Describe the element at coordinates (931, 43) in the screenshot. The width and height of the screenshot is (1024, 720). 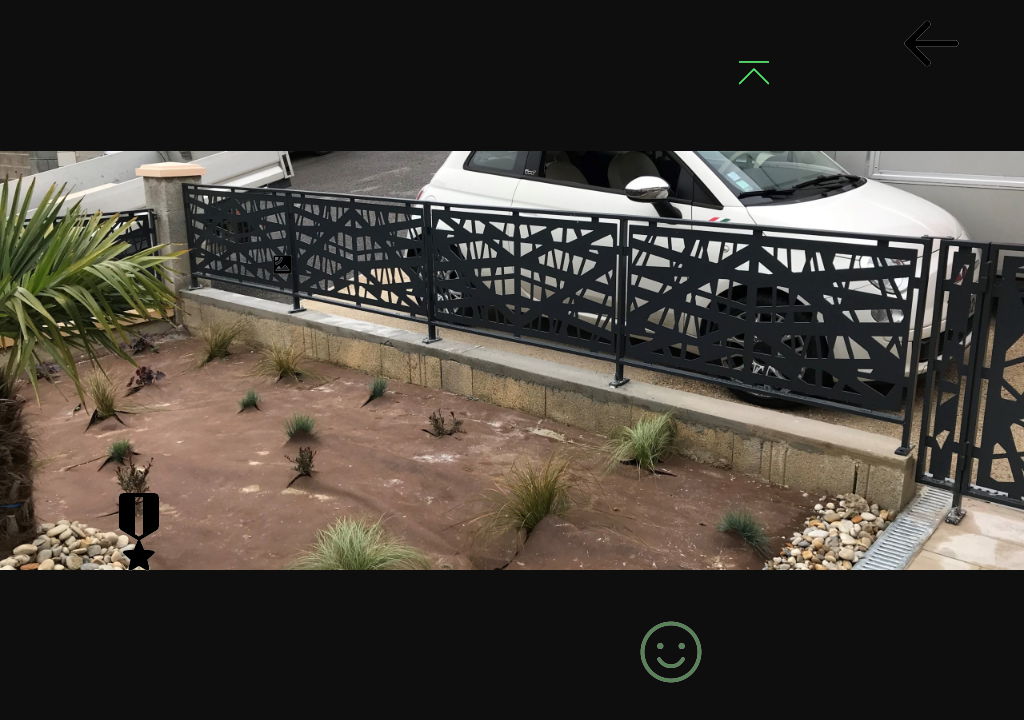
I see `go back to the previous screen` at that location.